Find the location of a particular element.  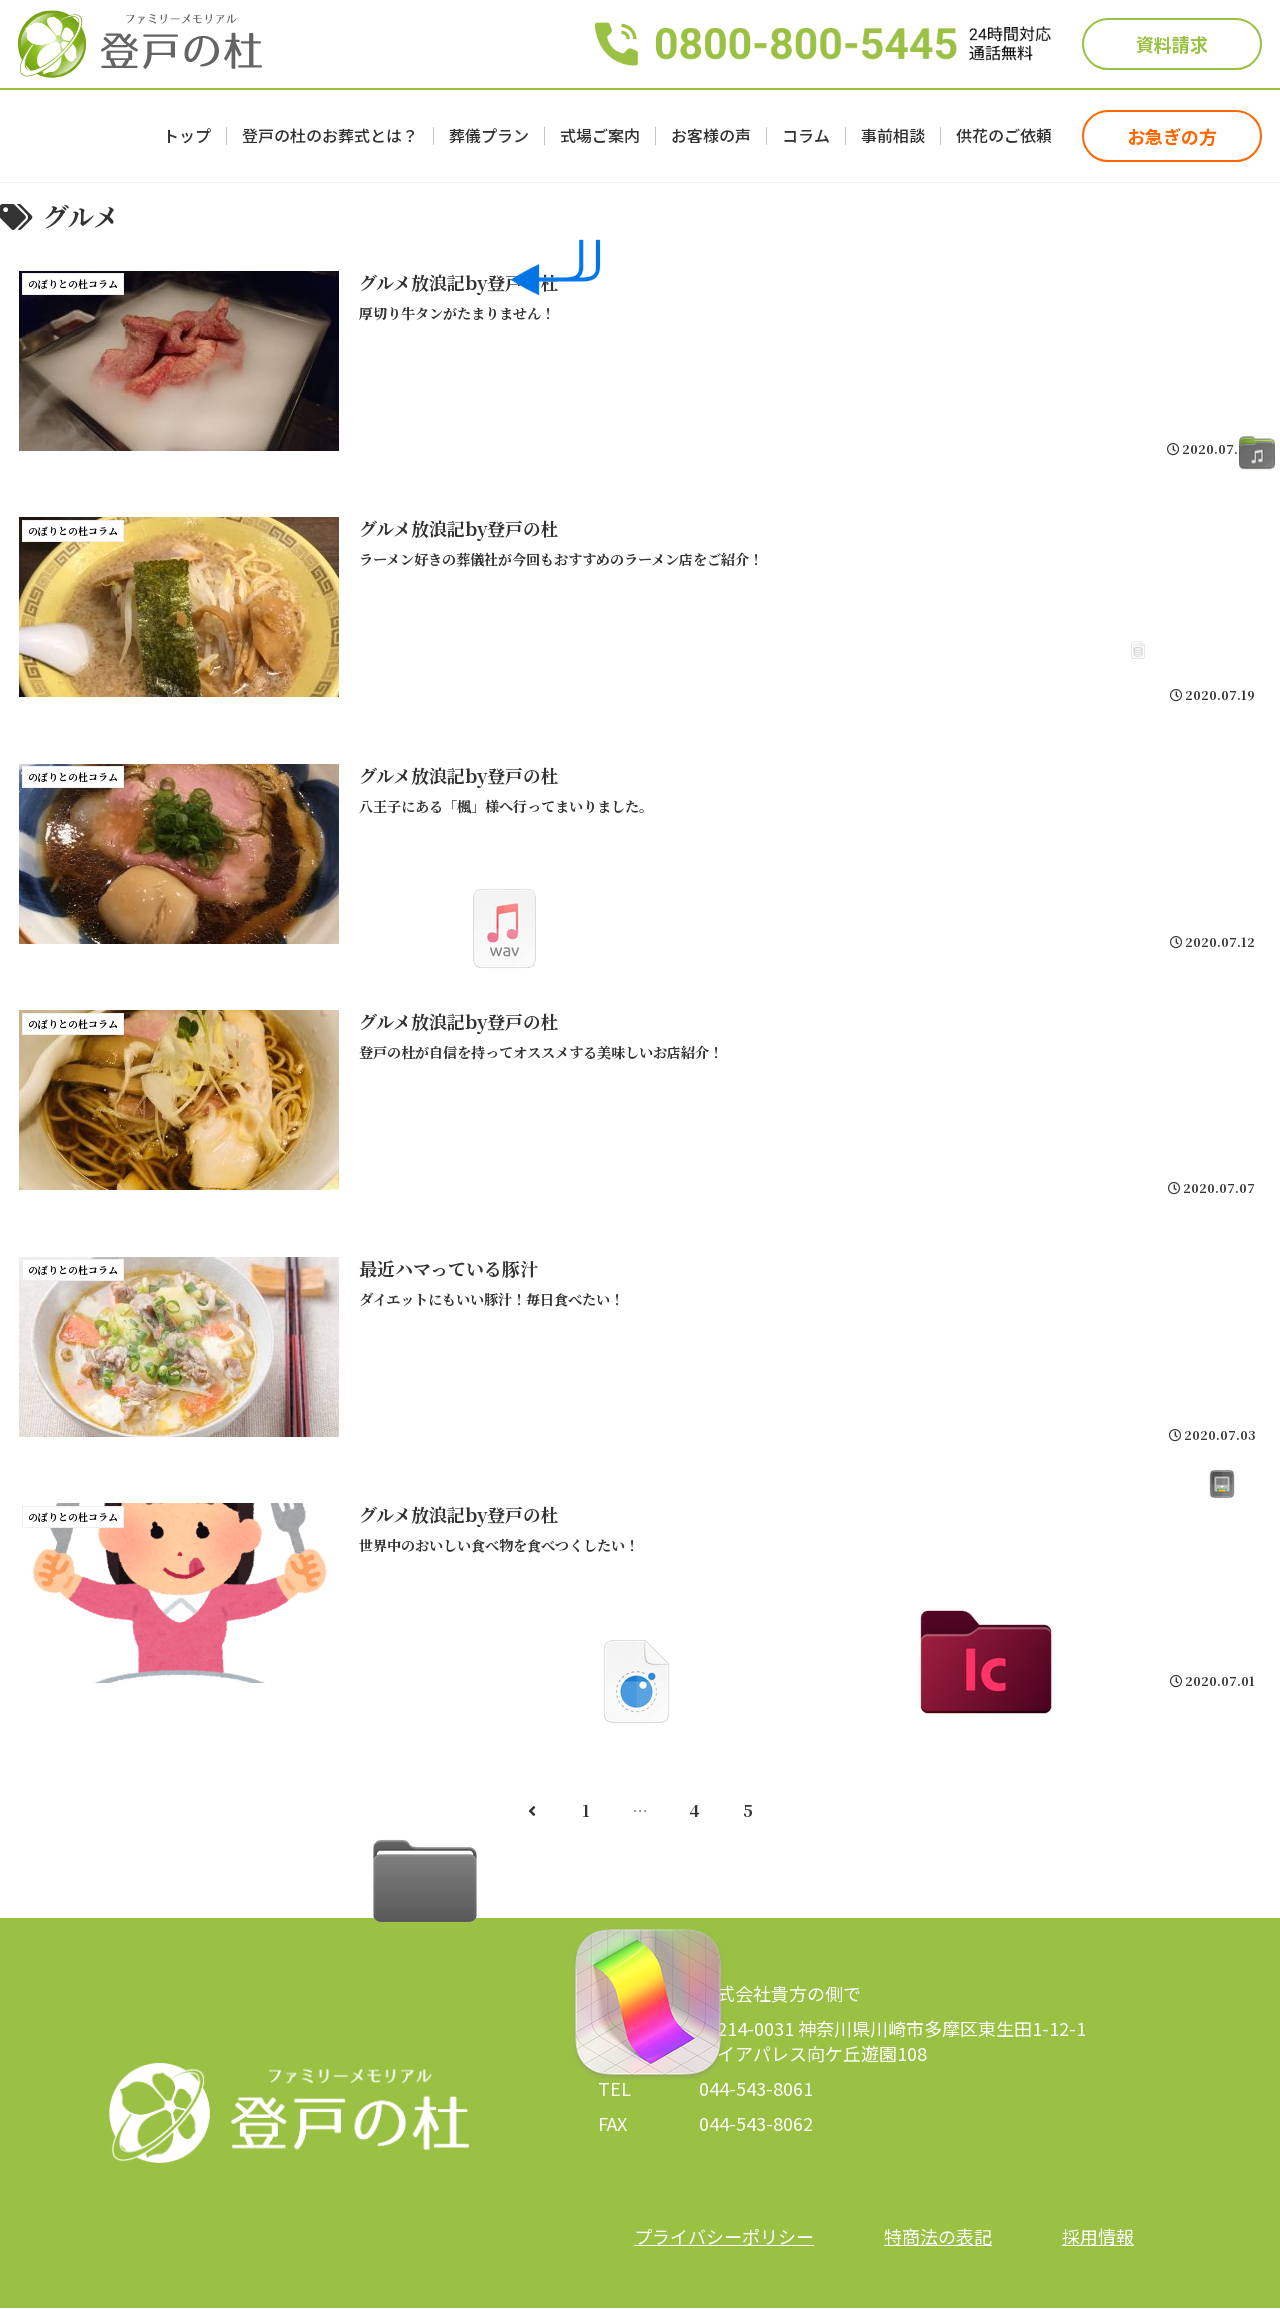

open your music folder is located at coordinates (1257, 452).